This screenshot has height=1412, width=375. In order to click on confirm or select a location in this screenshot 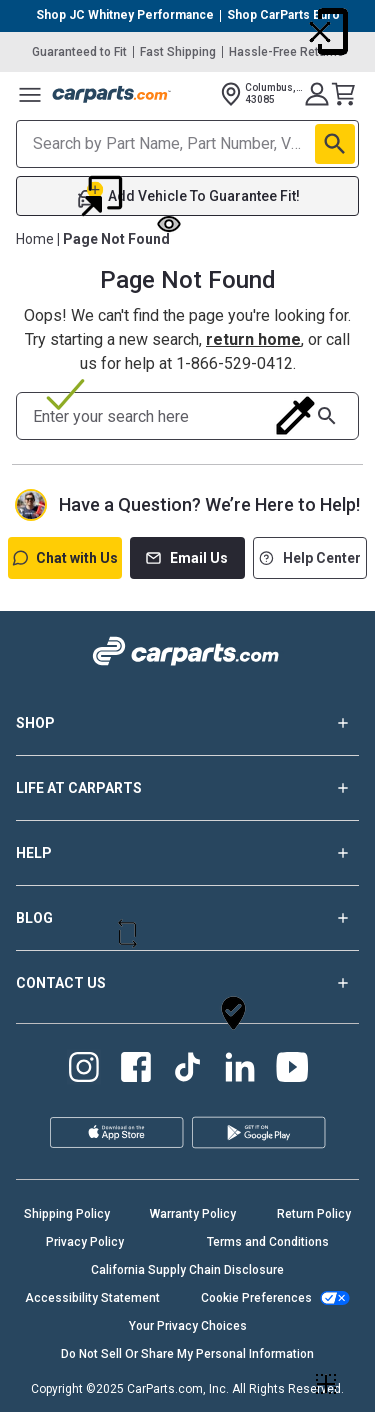, I will do `click(233, 1013)`.